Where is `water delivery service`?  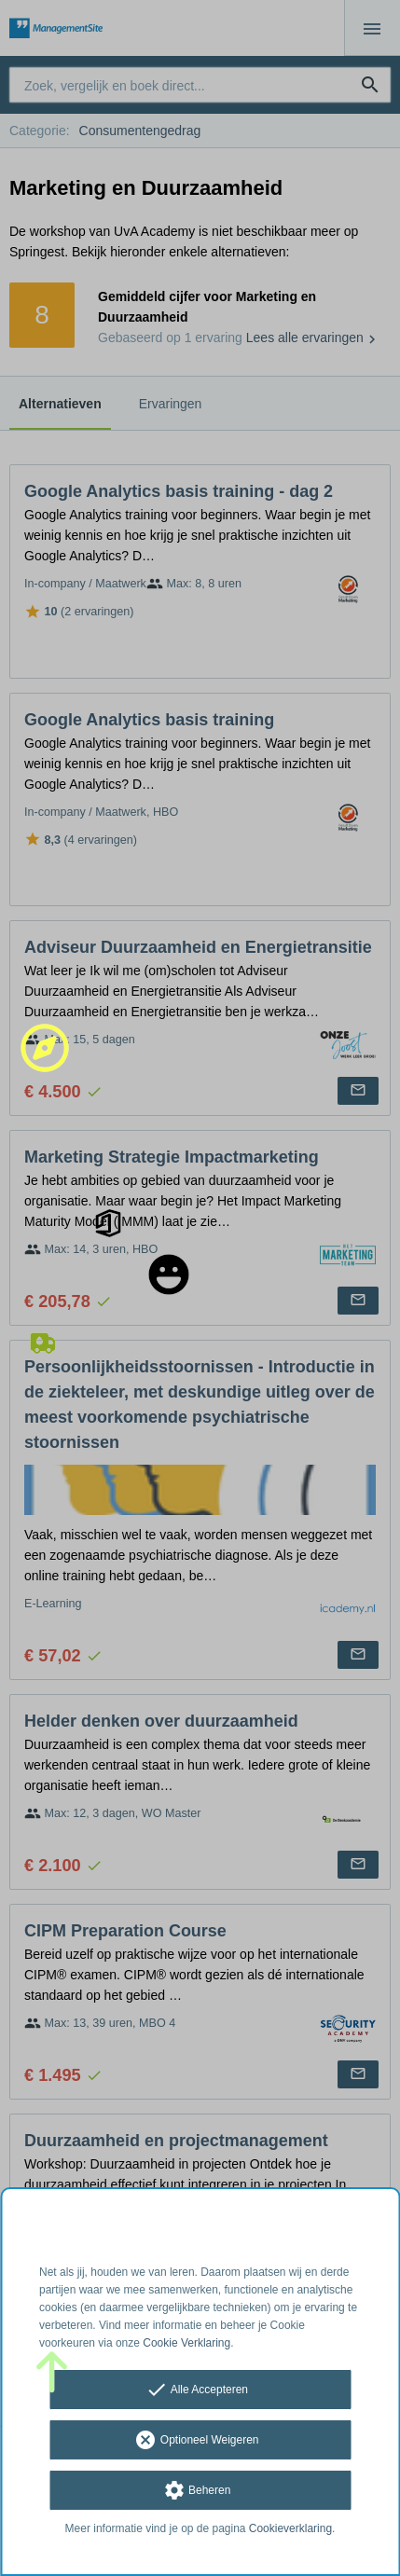 water delivery service is located at coordinates (43, 1343).